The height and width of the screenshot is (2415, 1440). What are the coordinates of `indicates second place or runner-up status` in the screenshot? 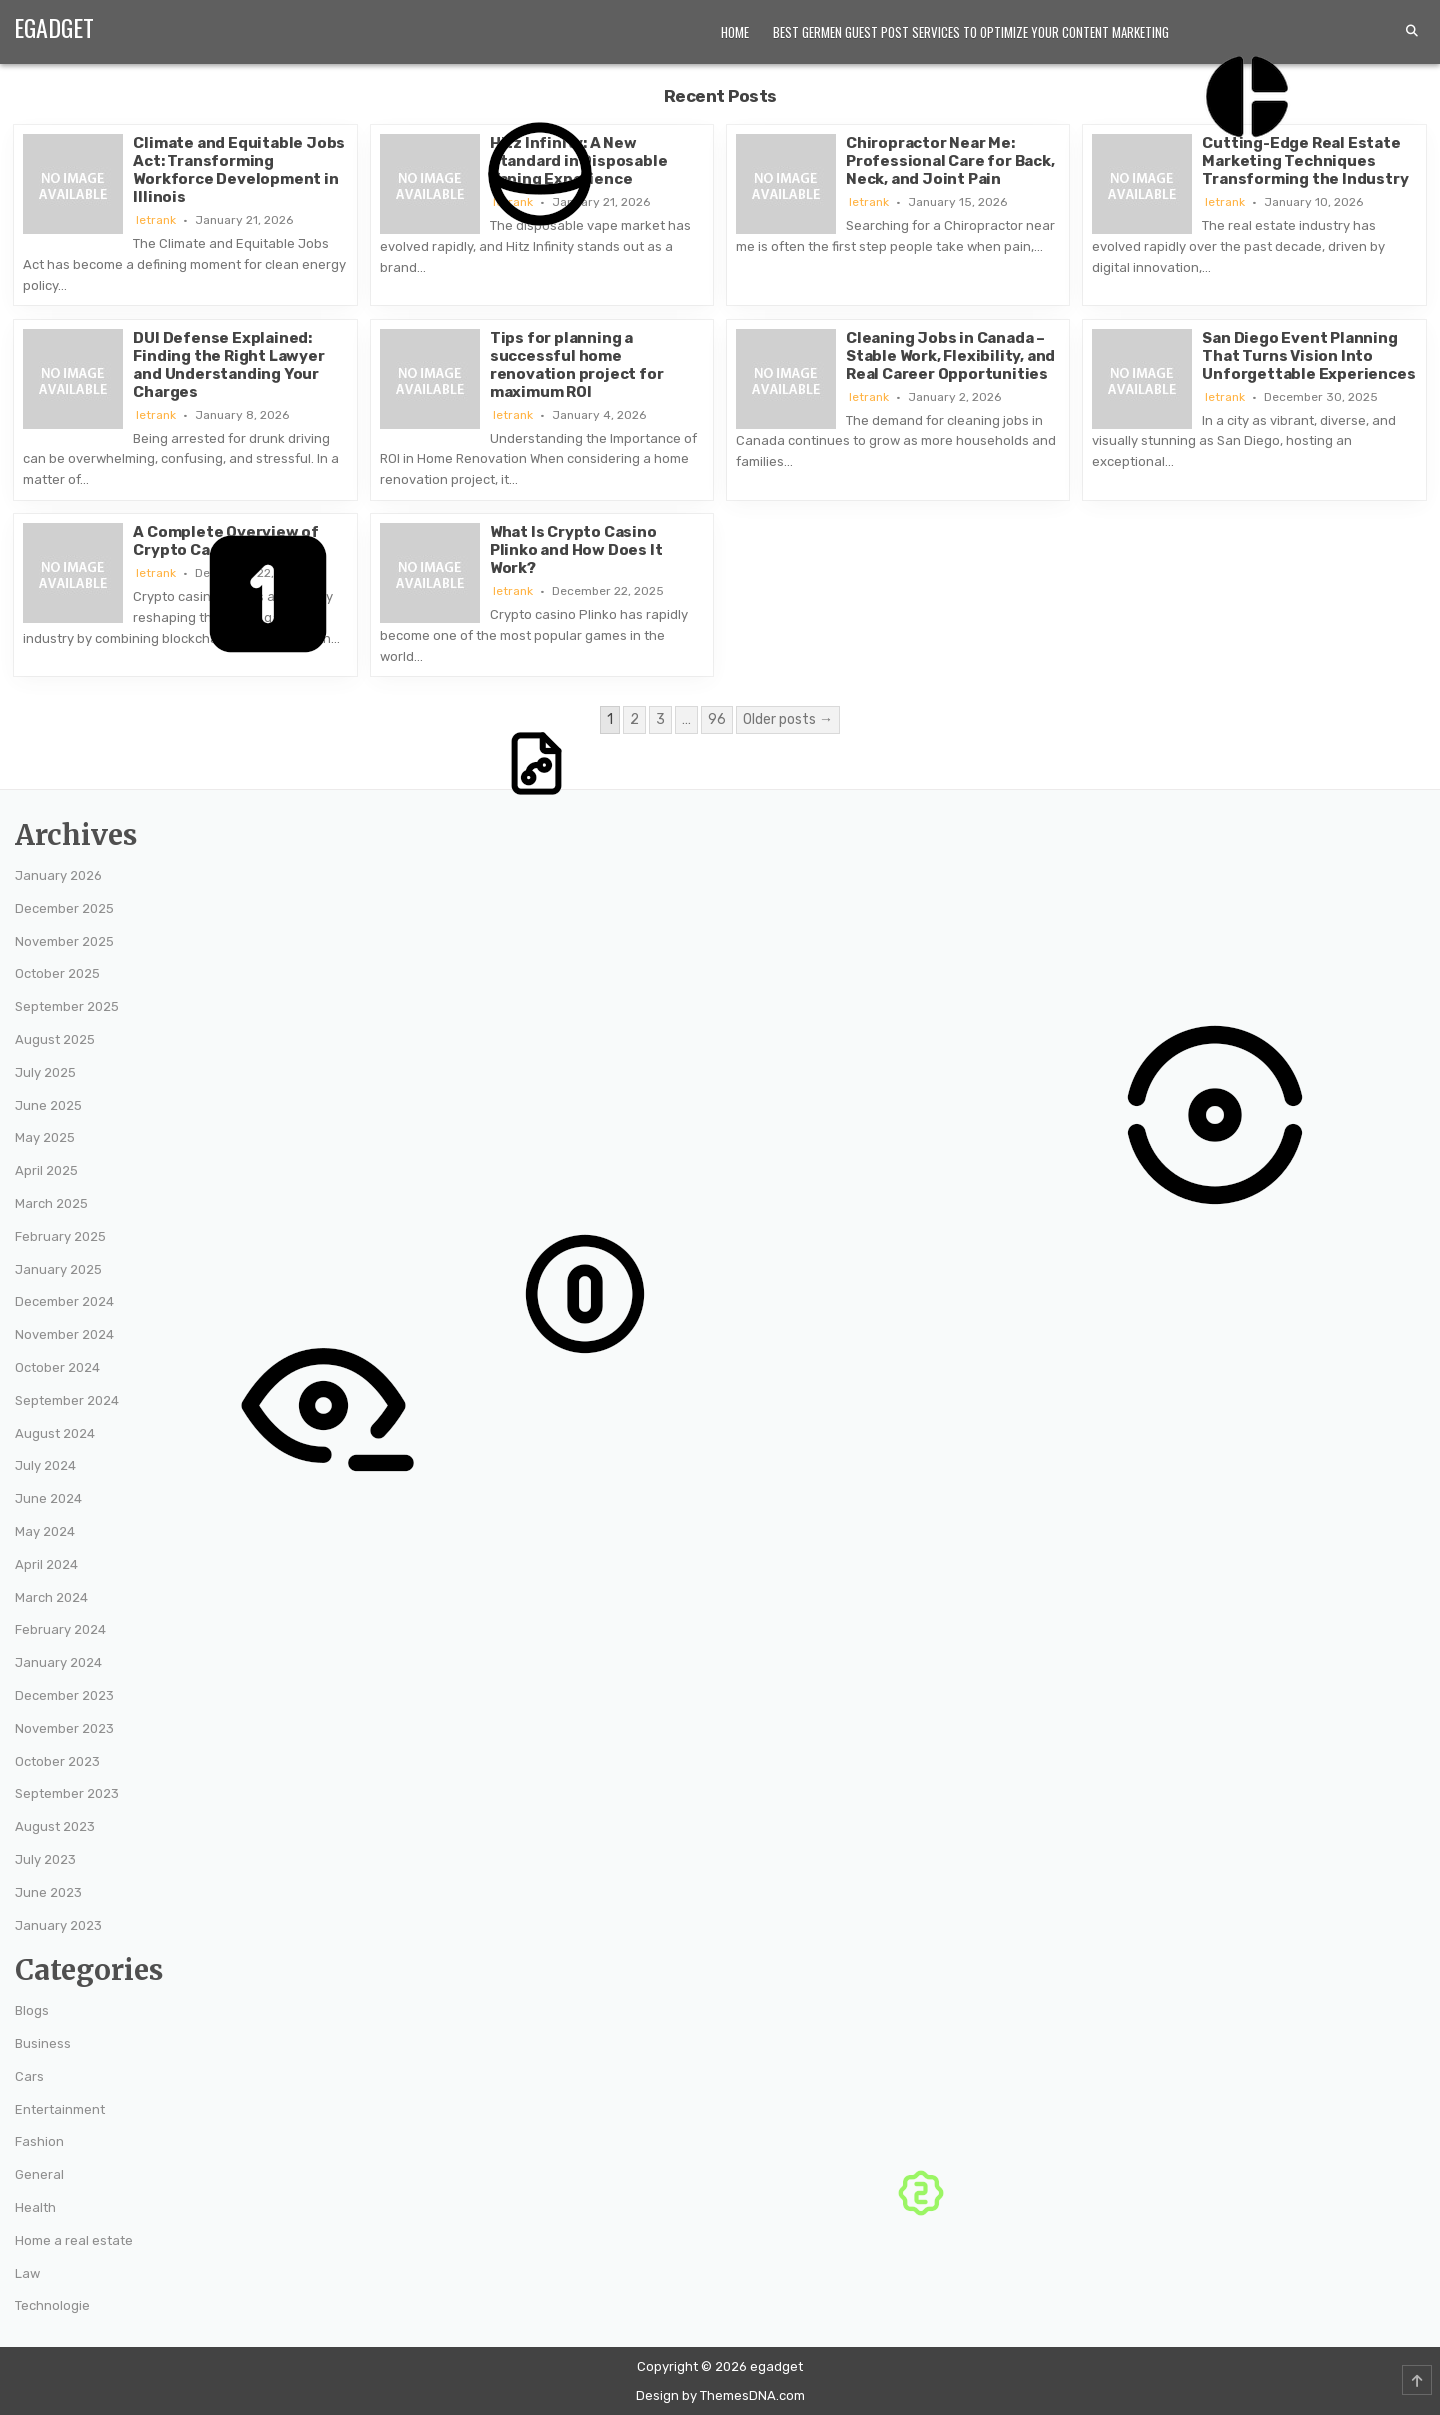 It's located at (921, 2193).